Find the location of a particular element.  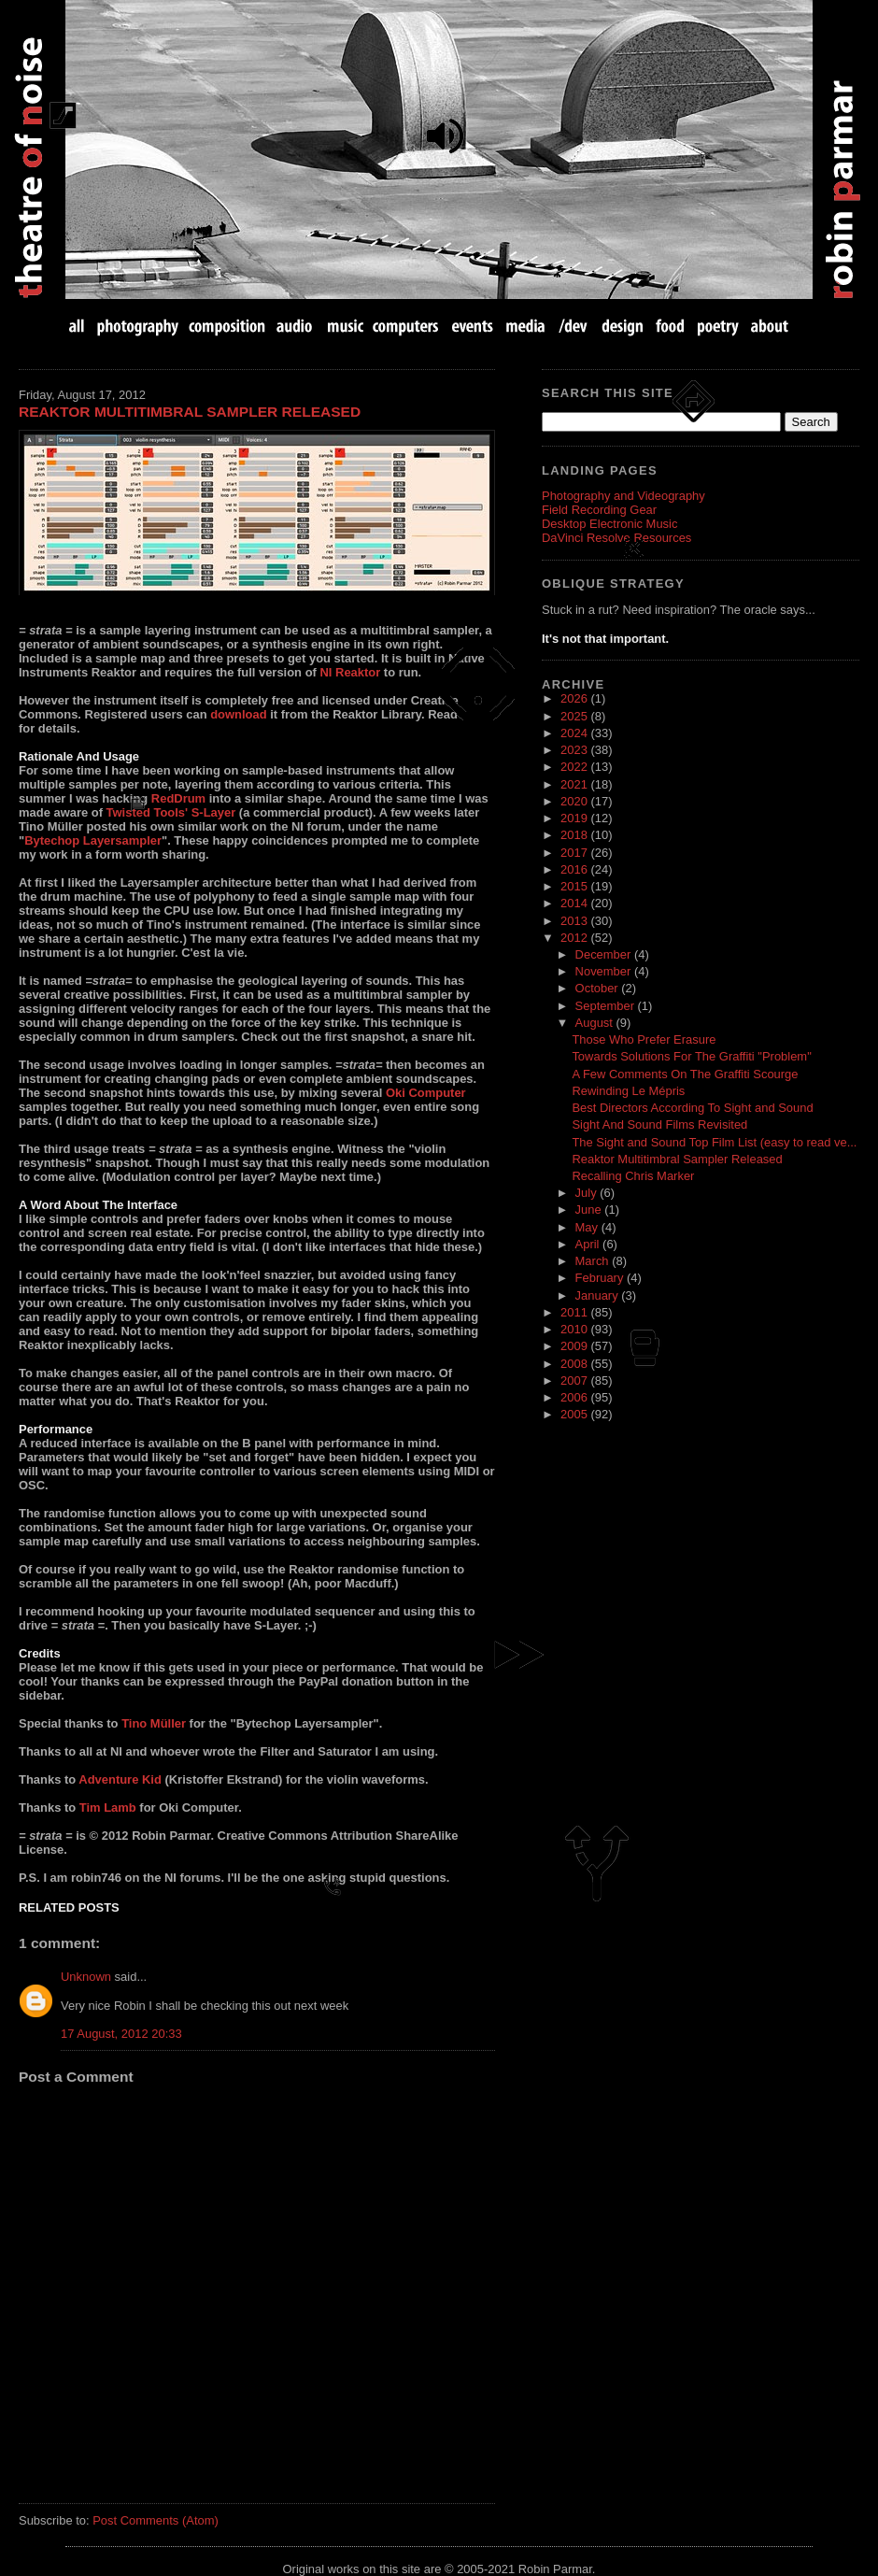

indicates unread messages in chat is located at coordinates (137, 804).